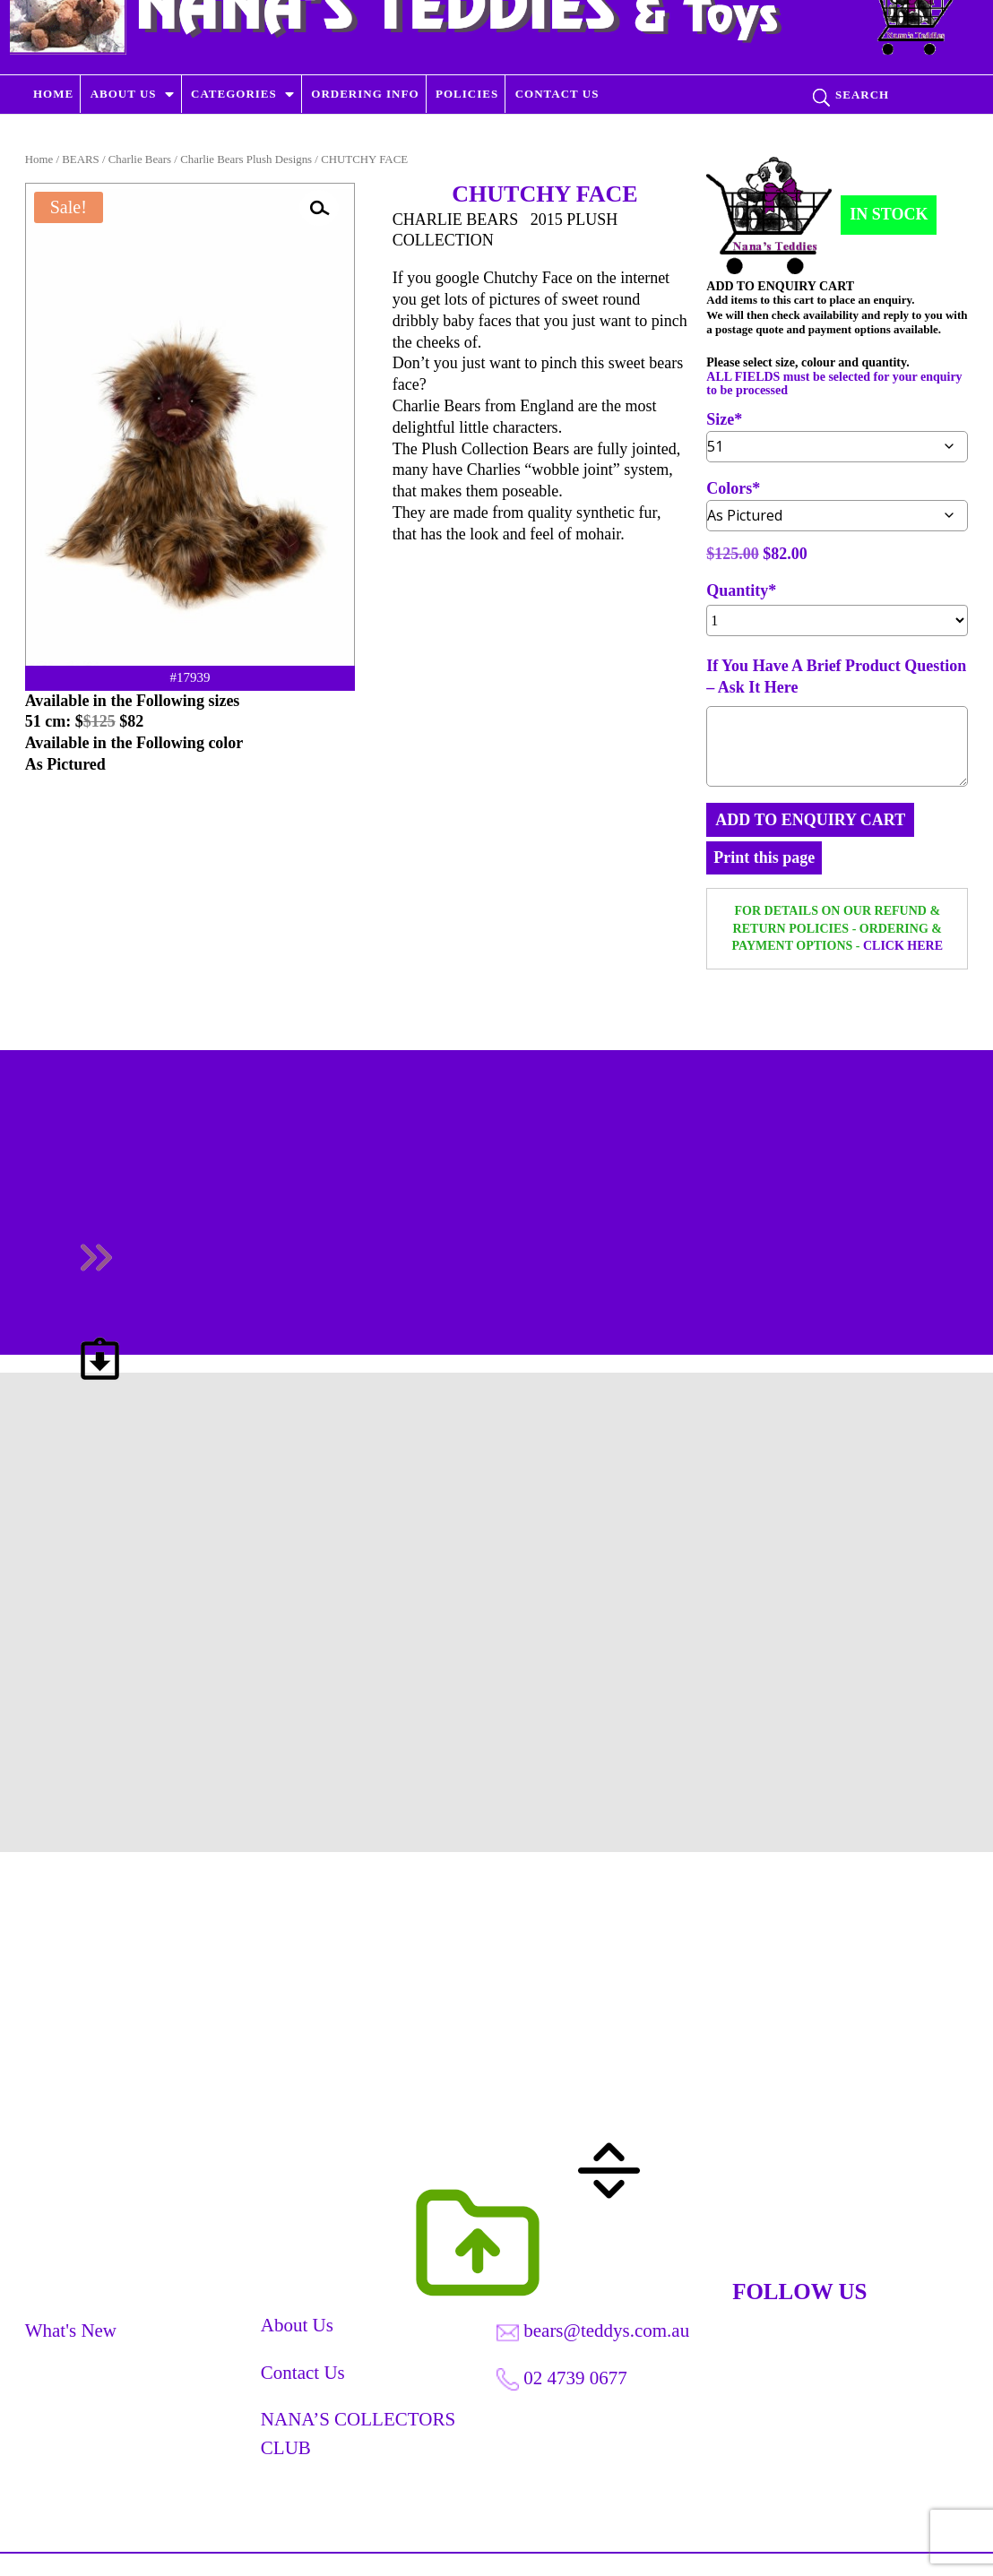 The height and width of the screenshot is (2576, 993). I want to click on skip forward or advance quickly, so click(96, 1257).